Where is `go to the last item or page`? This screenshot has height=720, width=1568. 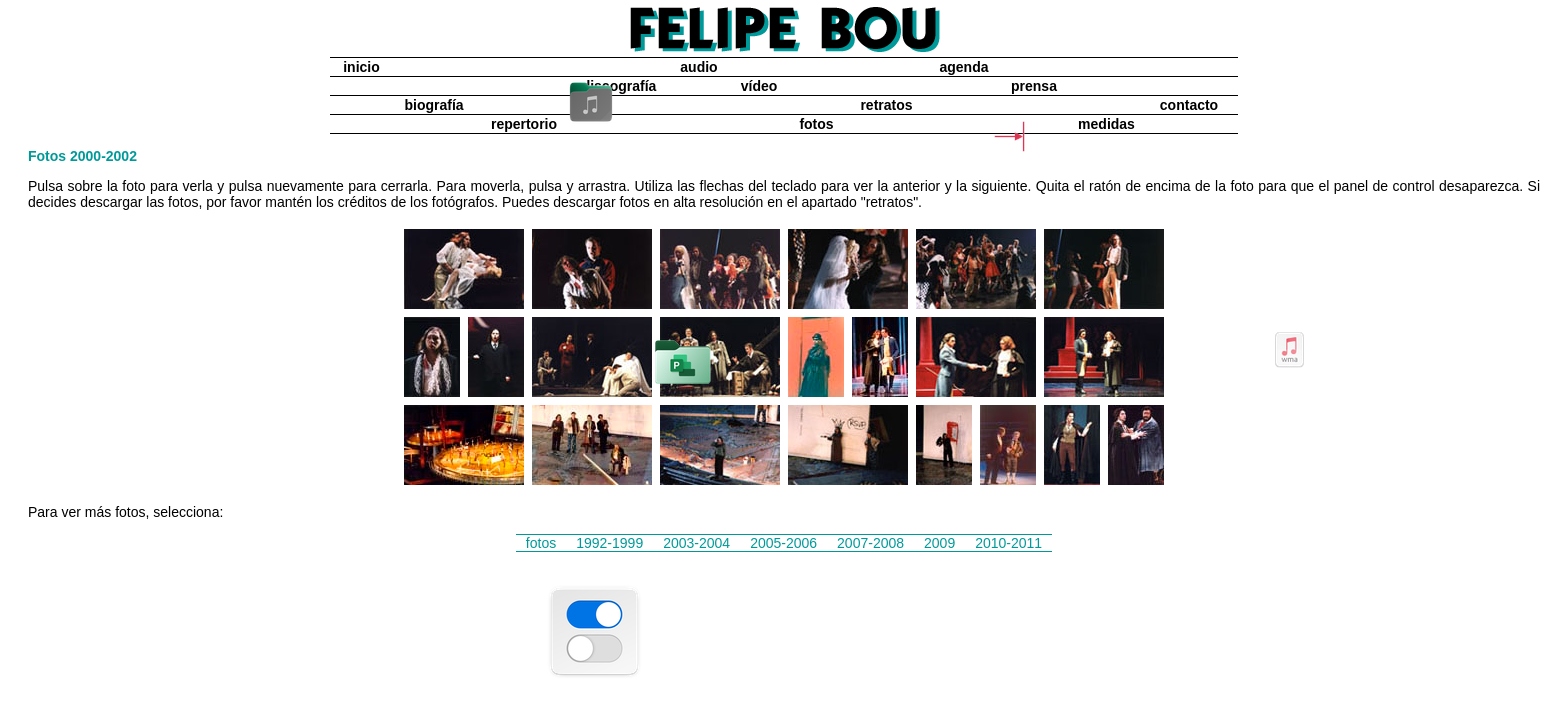 go to the last item or page is located at coordinates (1009, 136).